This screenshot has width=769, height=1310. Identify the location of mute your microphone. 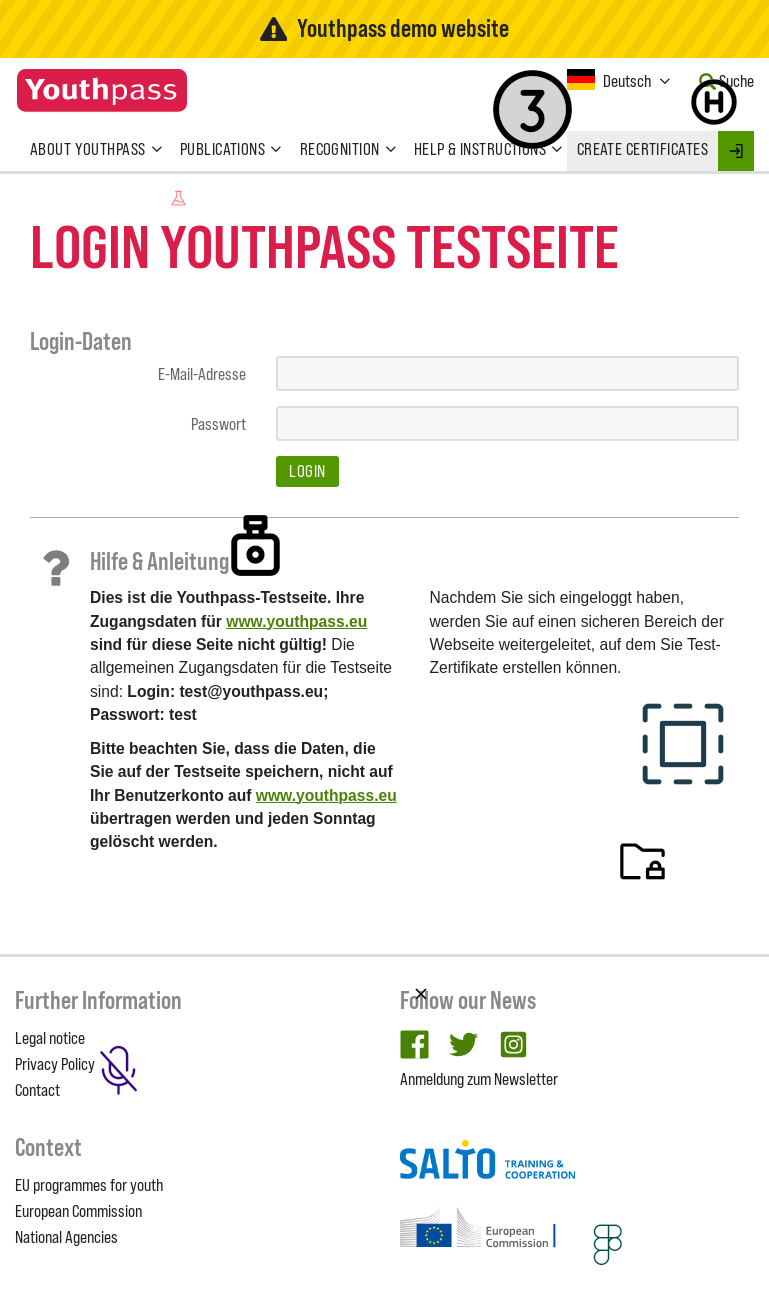
(118, 1069).